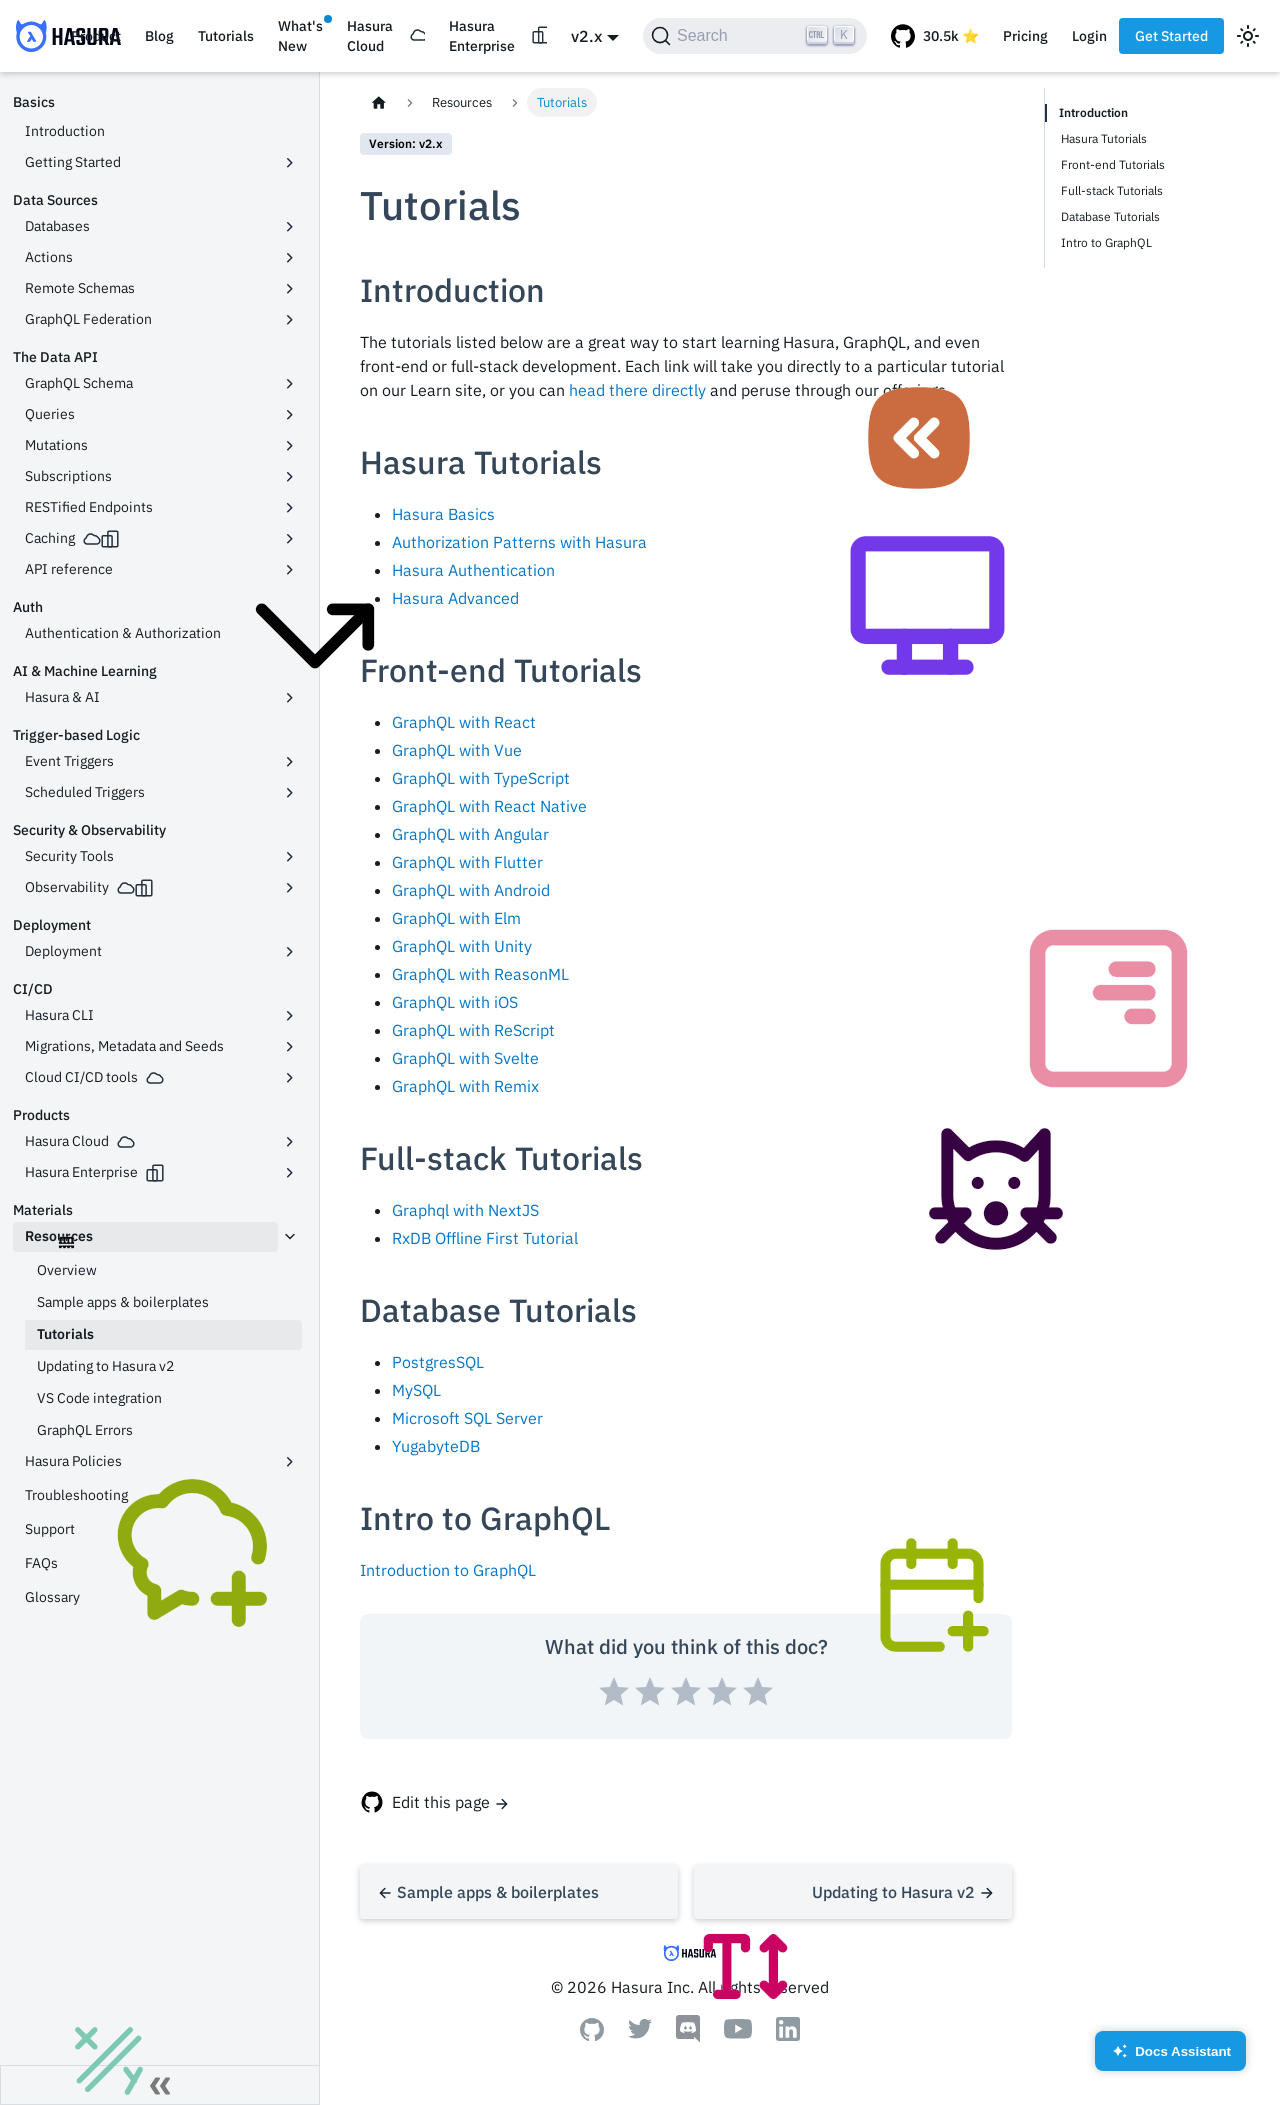 The width and height of the screenshot is (1280, 2105). What do you see at coordinates (745, 1966) in the screenshot?
I see `adjust text height or line spacing` at bounding box center [745, 1966].